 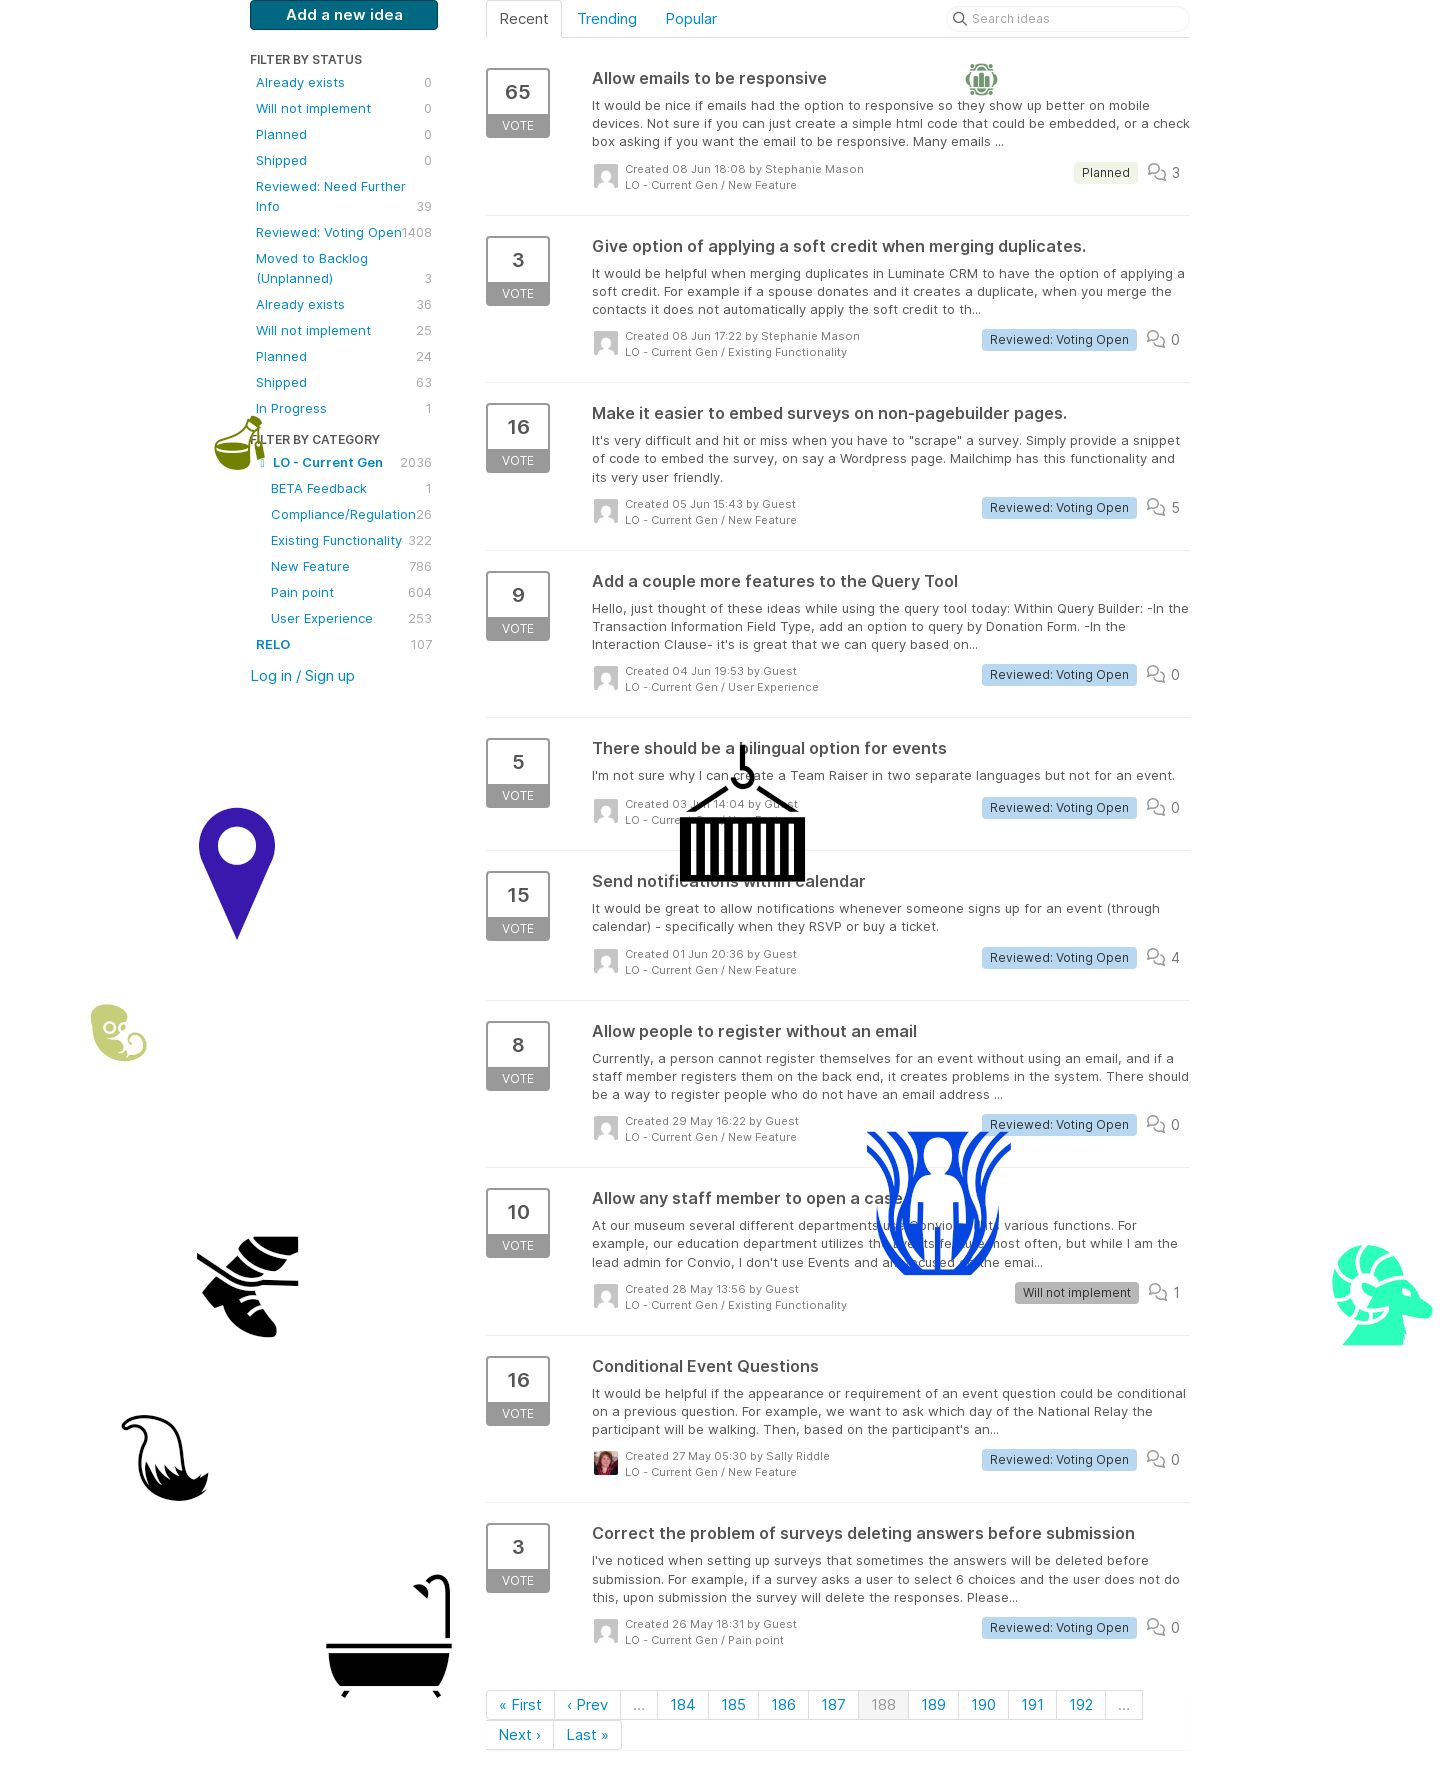 I want to click on consume a potion or drink item, so click(x=239, y=442).